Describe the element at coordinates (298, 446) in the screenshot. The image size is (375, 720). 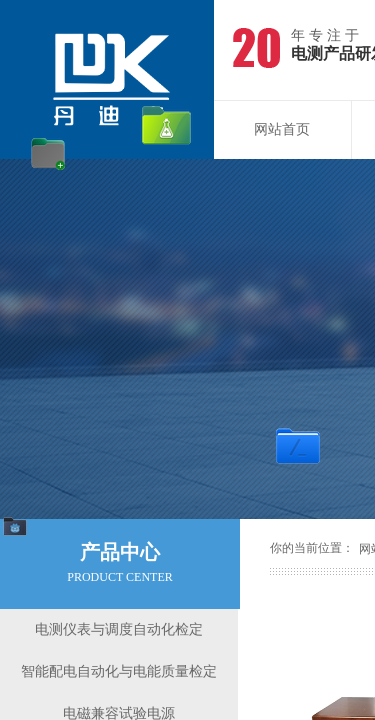
I see `access the root directory of your file system` at that location.